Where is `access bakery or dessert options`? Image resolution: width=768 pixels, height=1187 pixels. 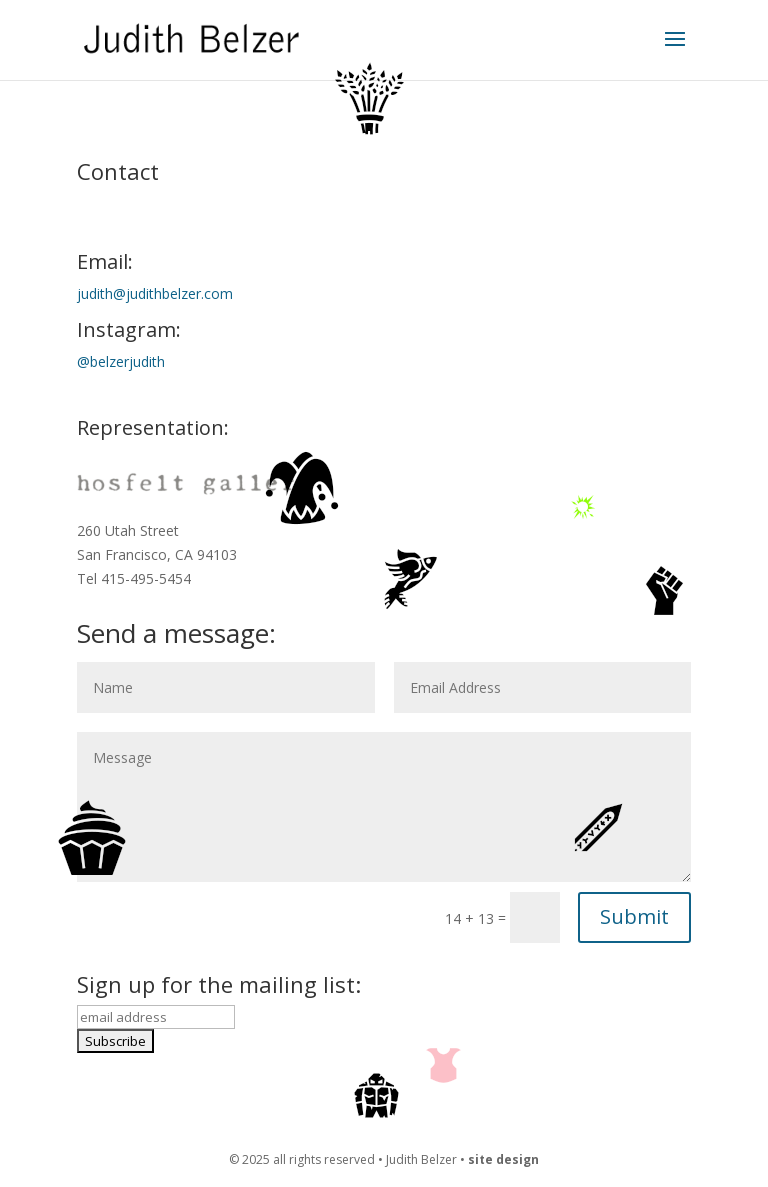 access bakery or dessert options is located at coordinates (92, 836).